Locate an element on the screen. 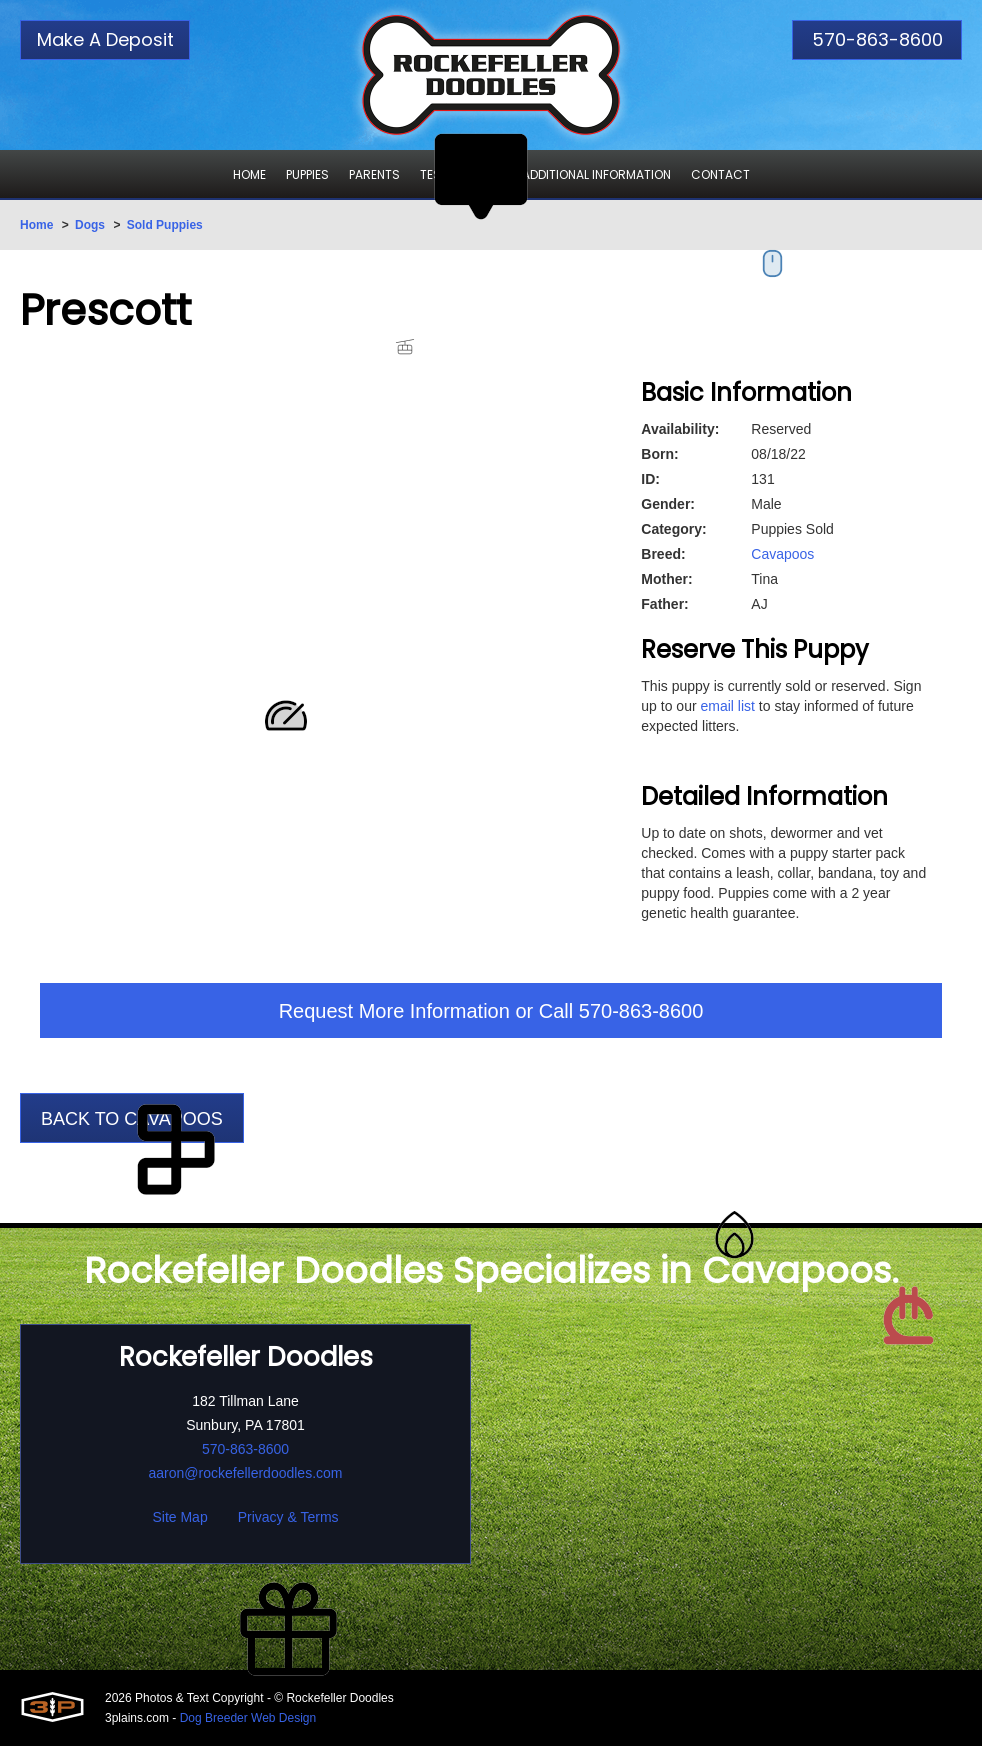  view or redeem a gift is located at coordinates (288, 1634).